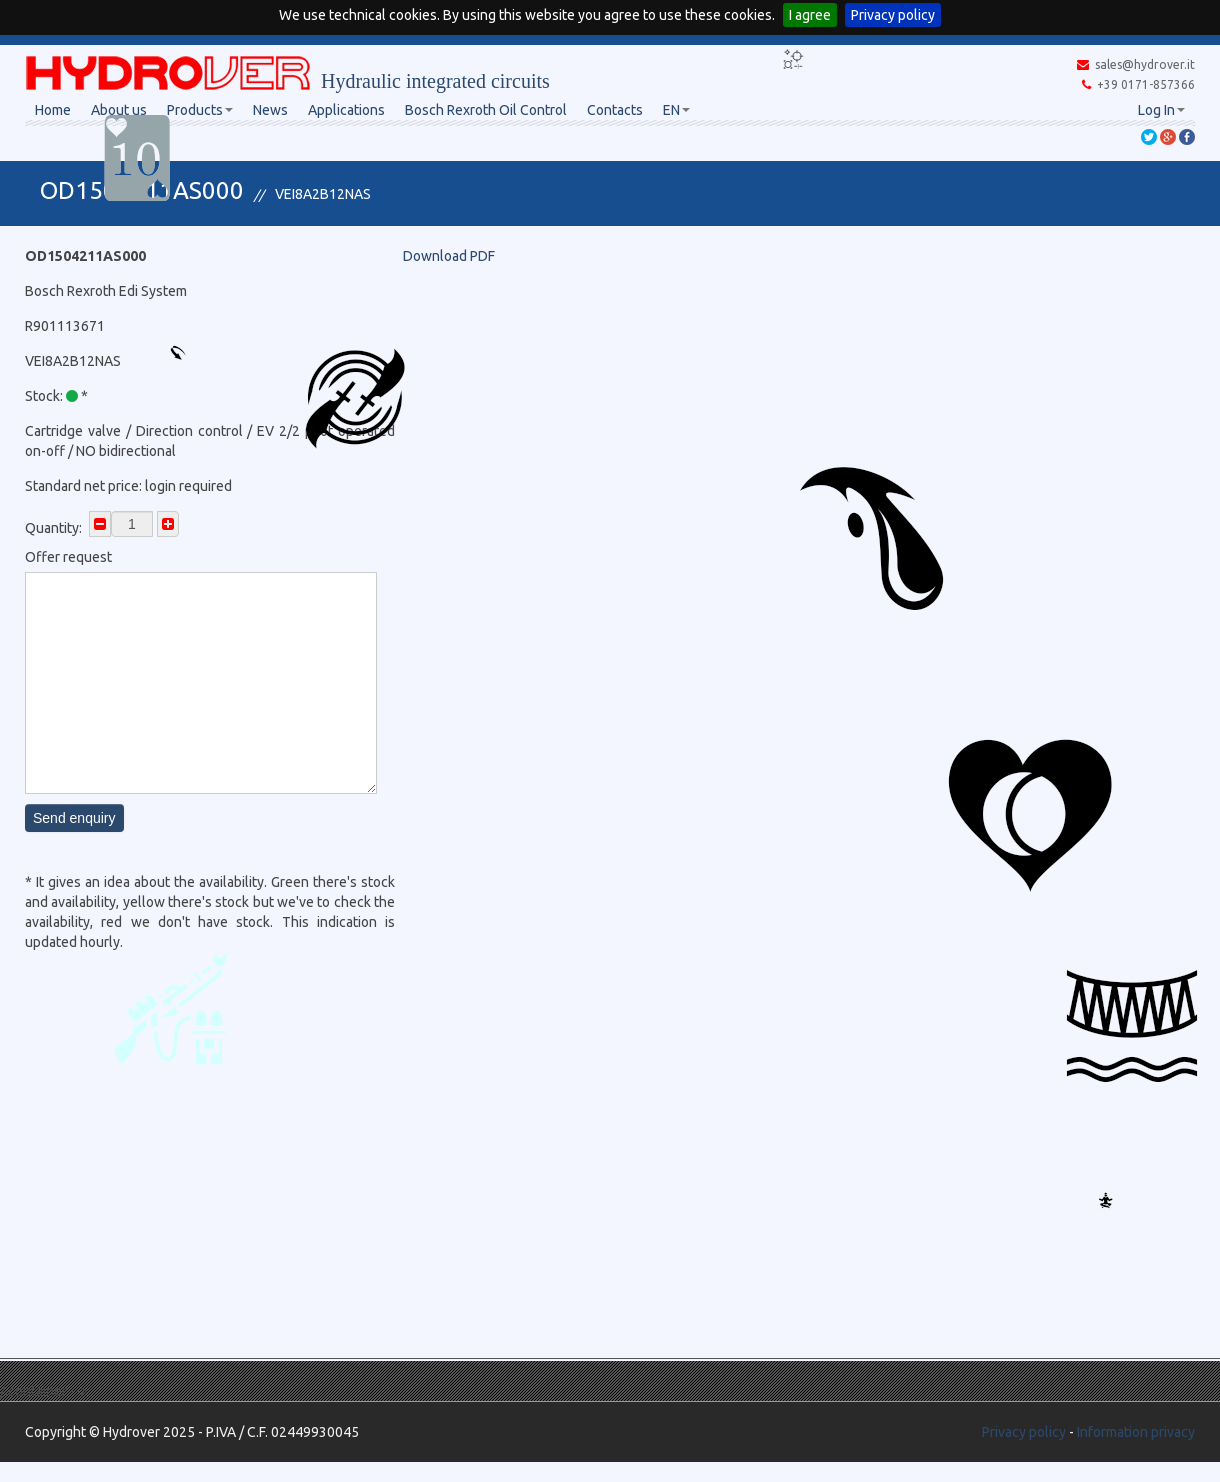 Image resolution: width=1220 pixels, height=1482 pixels. Describe the element at coordinates (178, 353) in the screenshot. I see `rapidshare file hosting service logo` at that location.